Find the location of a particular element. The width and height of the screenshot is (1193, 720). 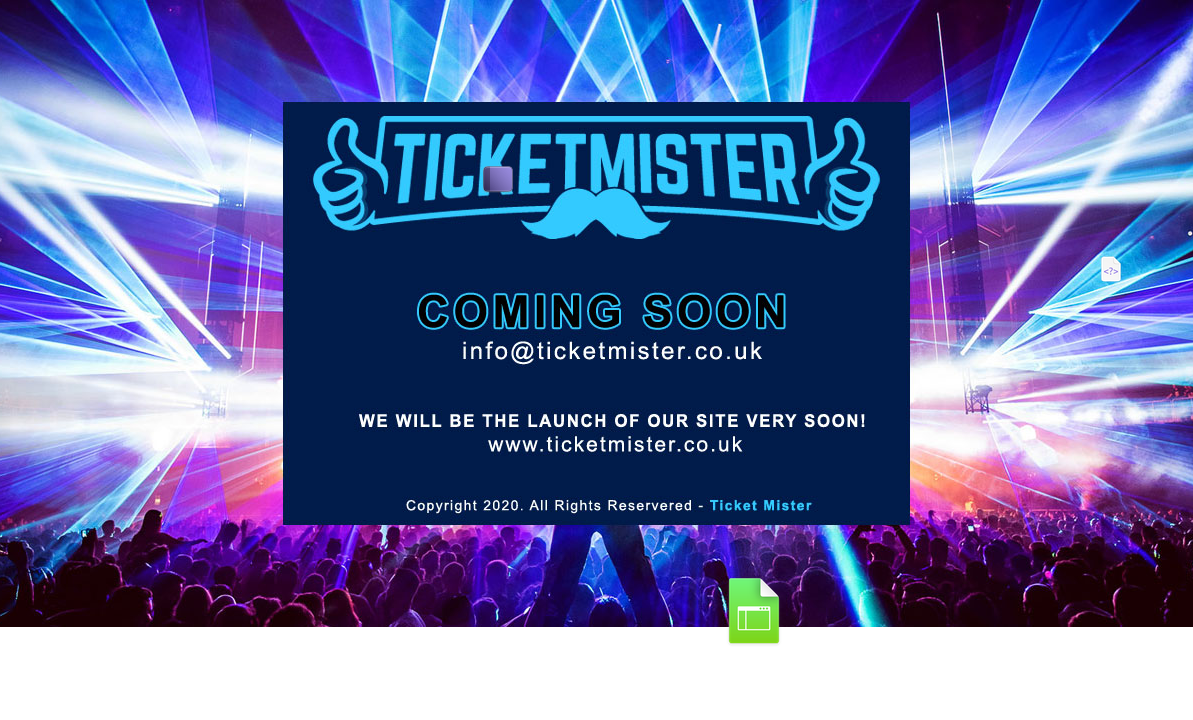

a QML source code file is located at coordinates (754, 612).